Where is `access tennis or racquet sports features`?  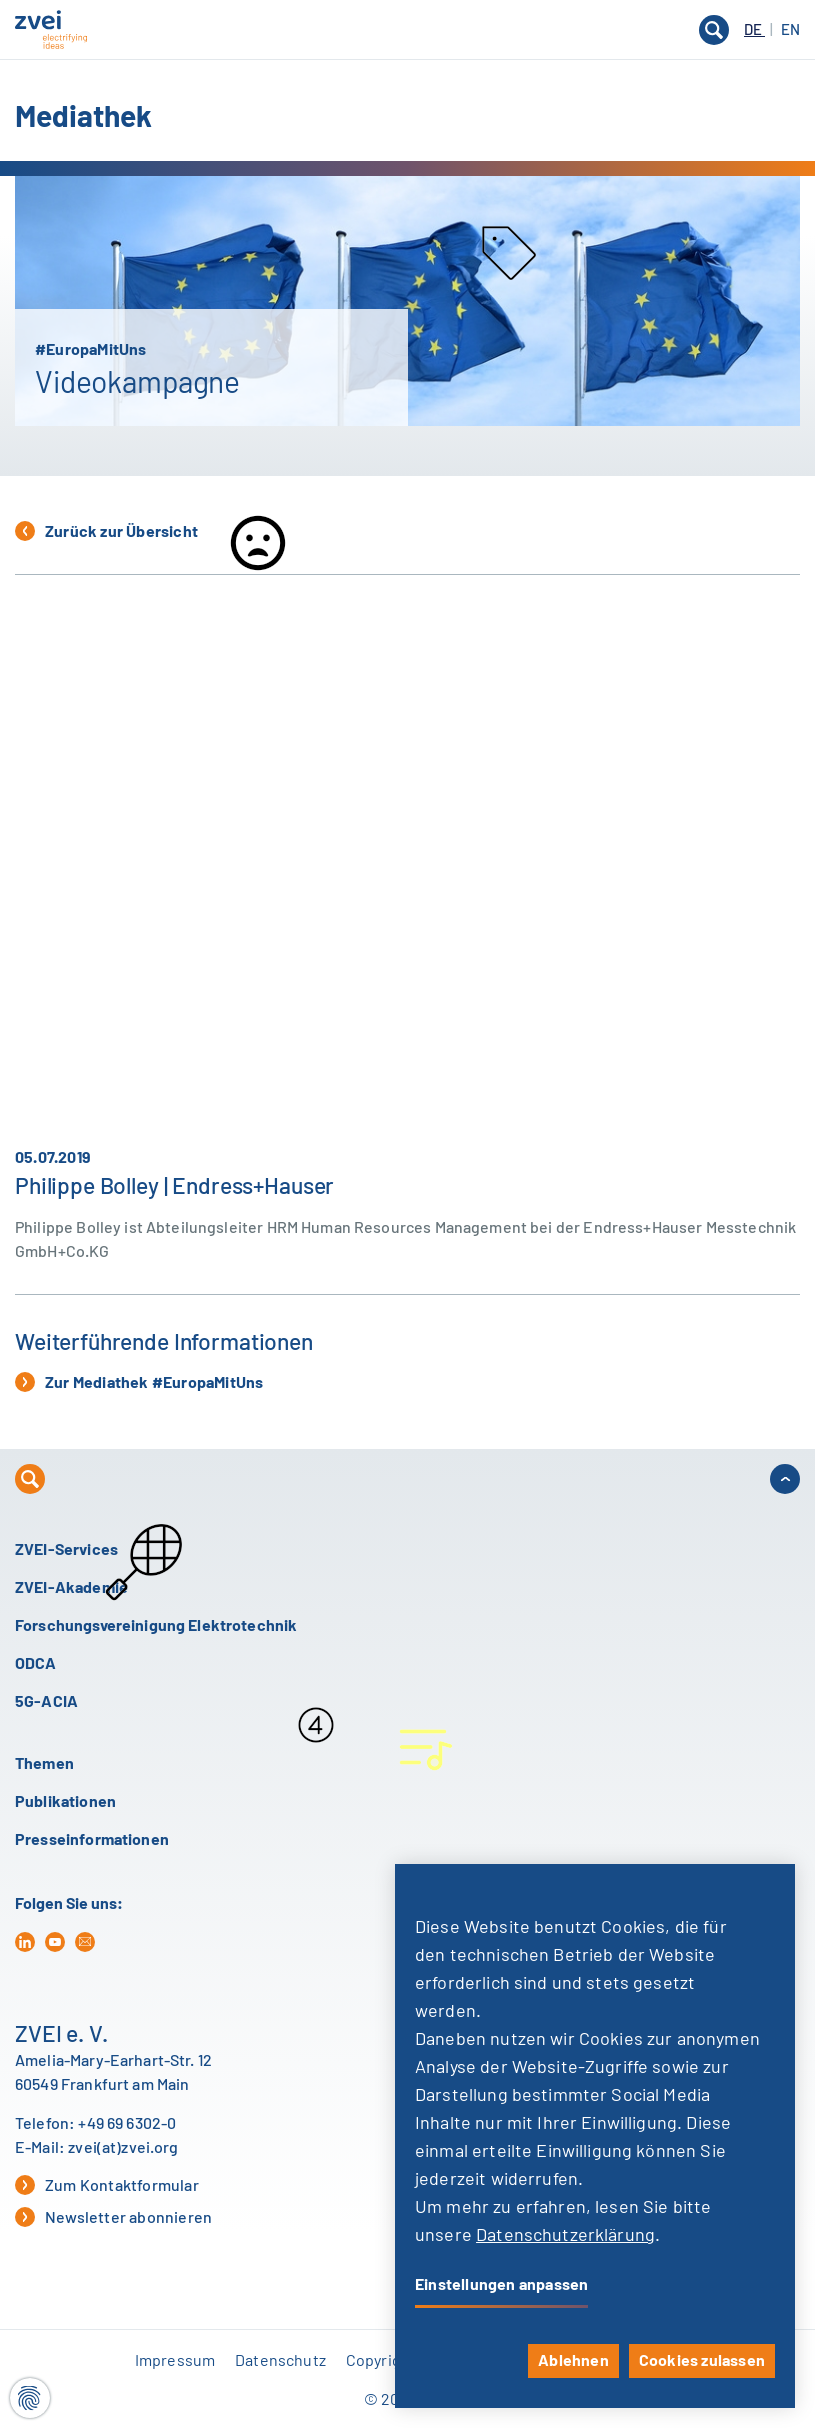 access tennis or racquet sports features is located at coordinates (142, 1563).